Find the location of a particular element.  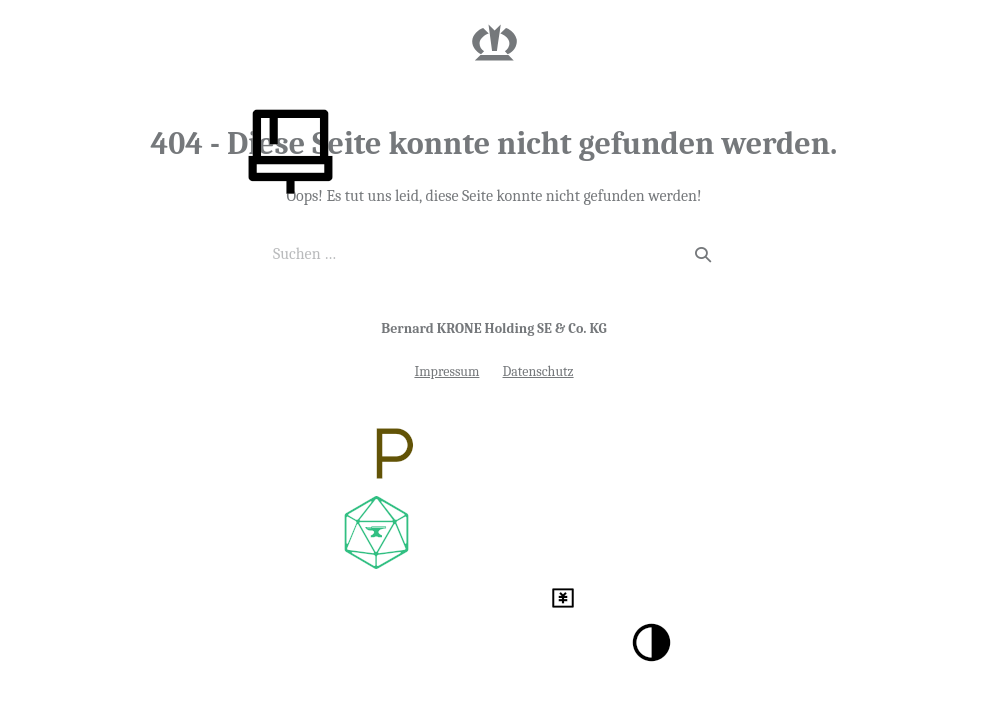

launch Foundry Virtual Tabletop application is located at coordinates (376, 532).